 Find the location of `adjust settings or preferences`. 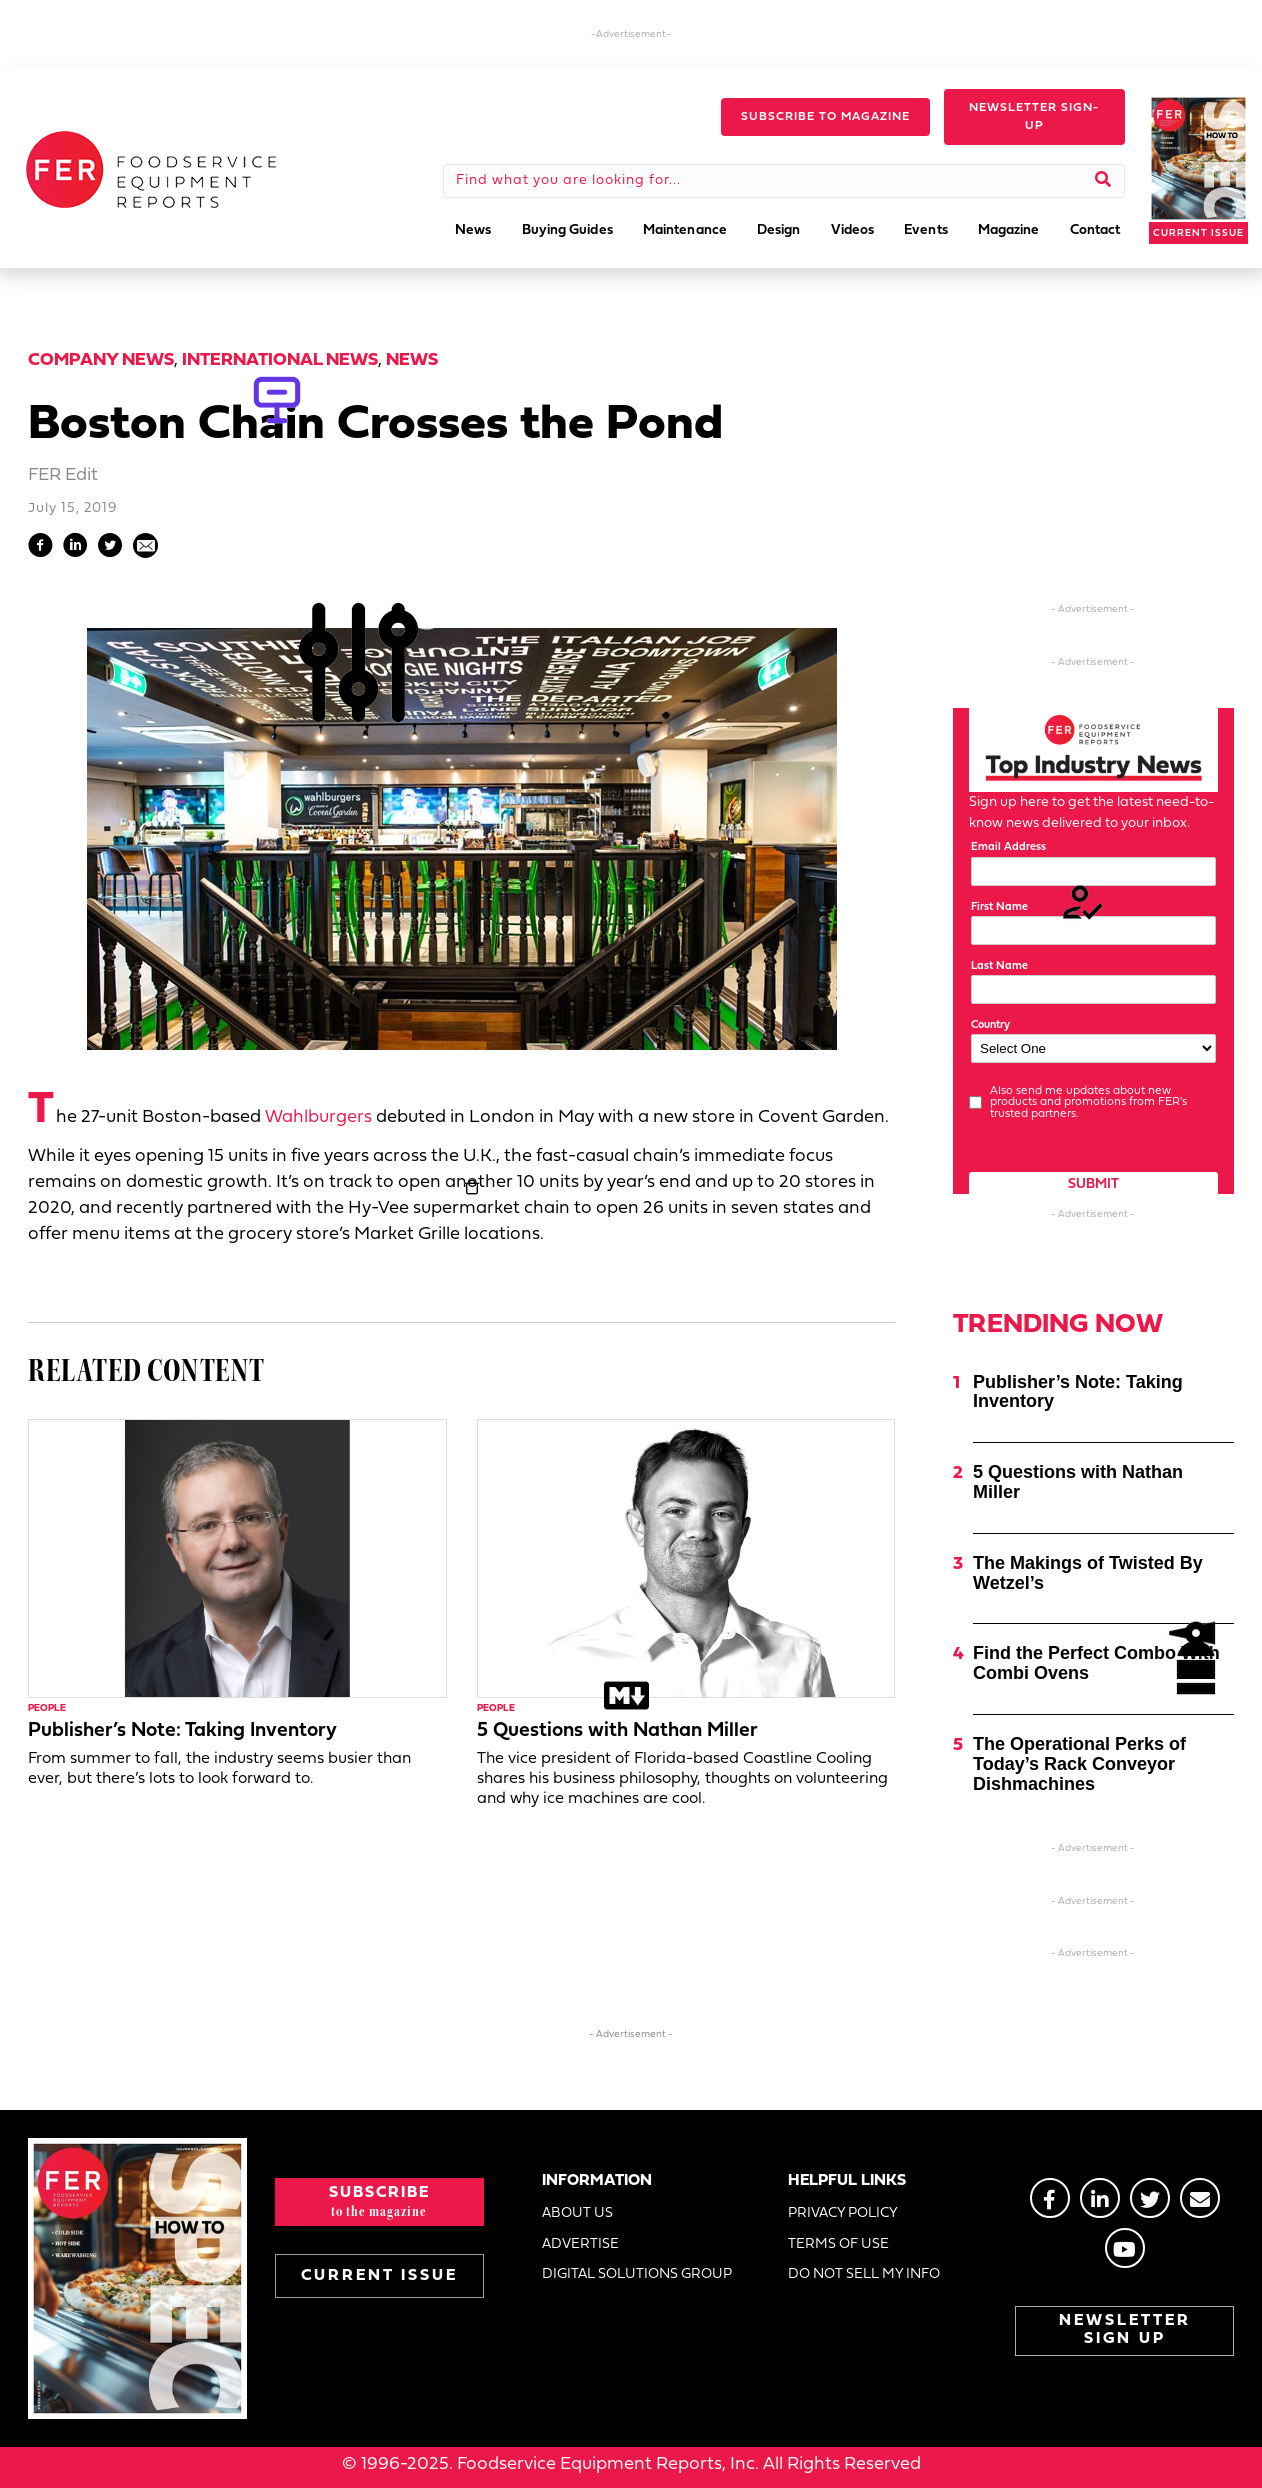

adjust settings or preferences is located at coordinates (358, 662).